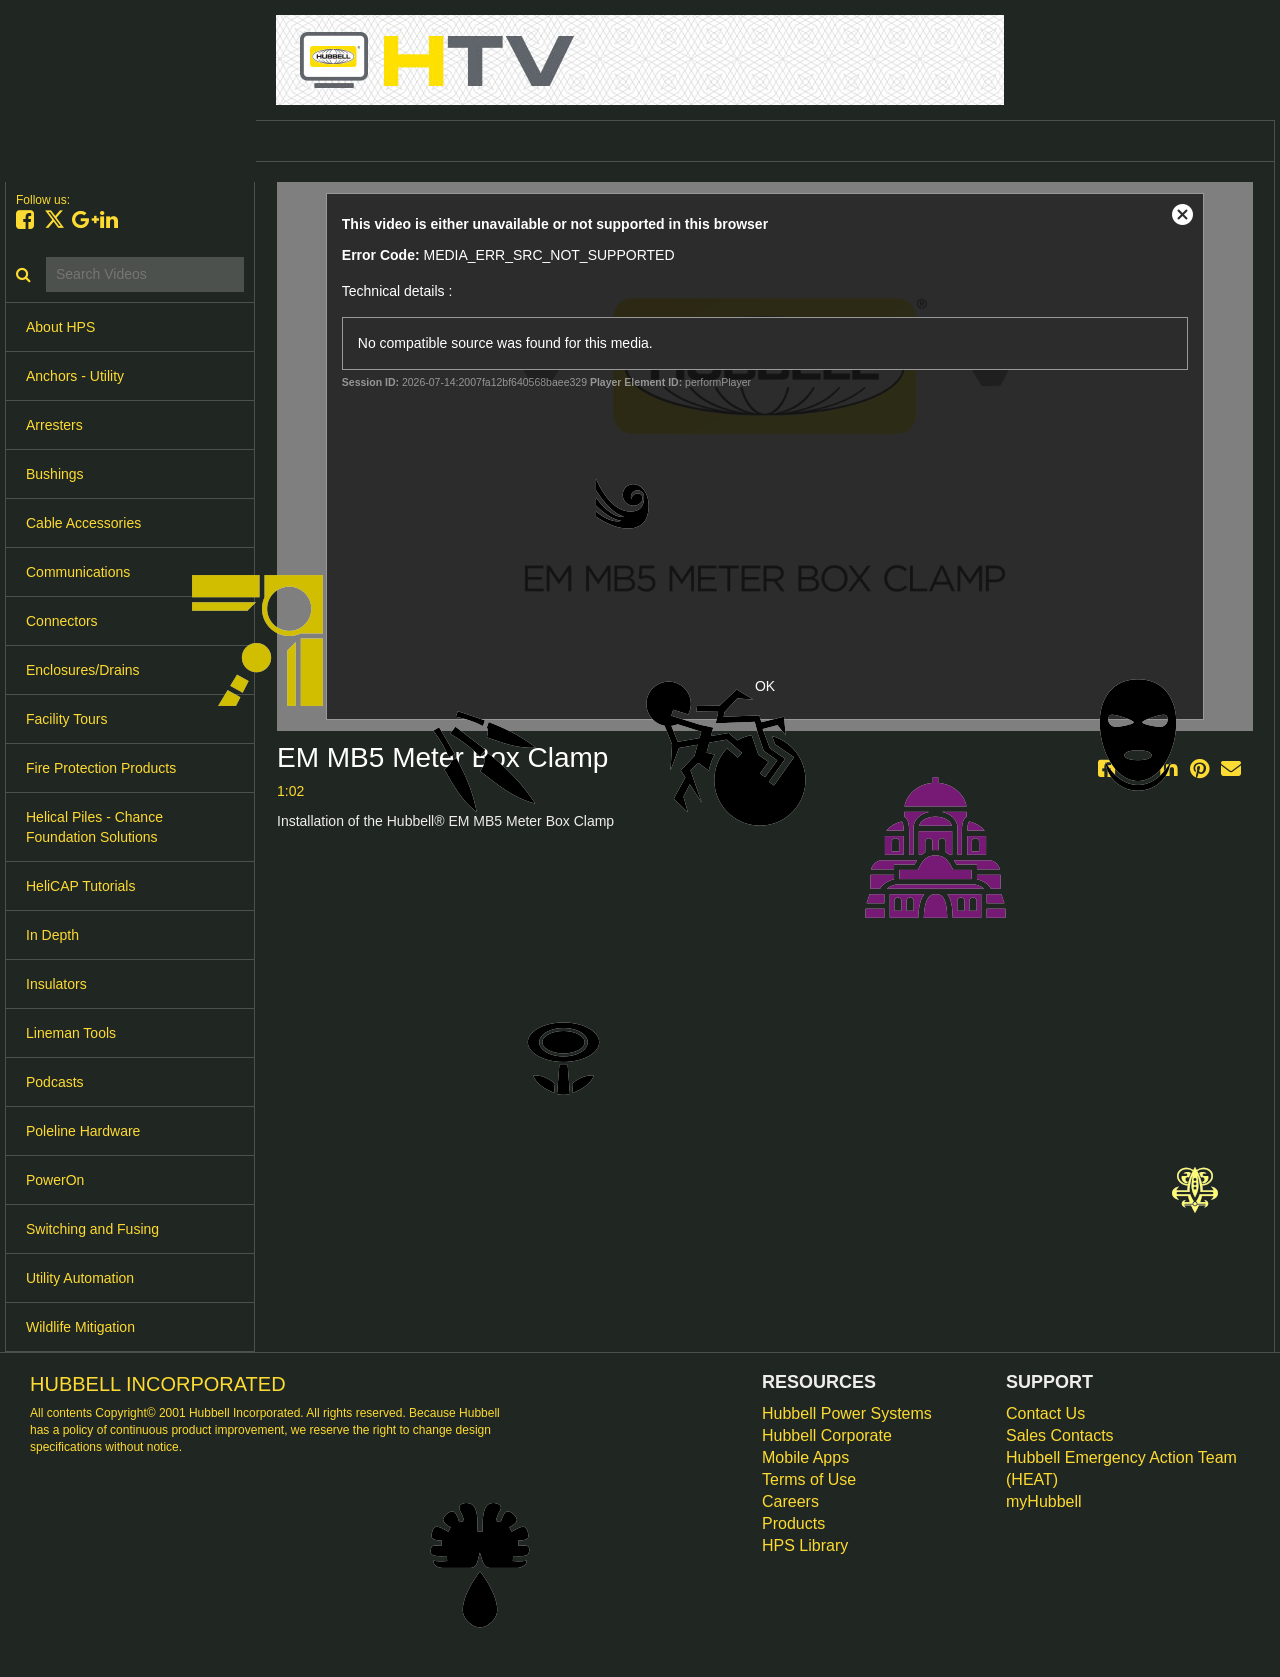 The height and width of the screenshot is (1677, 1280). I want to click on view historical or religious landmarks, so click(935, 847).